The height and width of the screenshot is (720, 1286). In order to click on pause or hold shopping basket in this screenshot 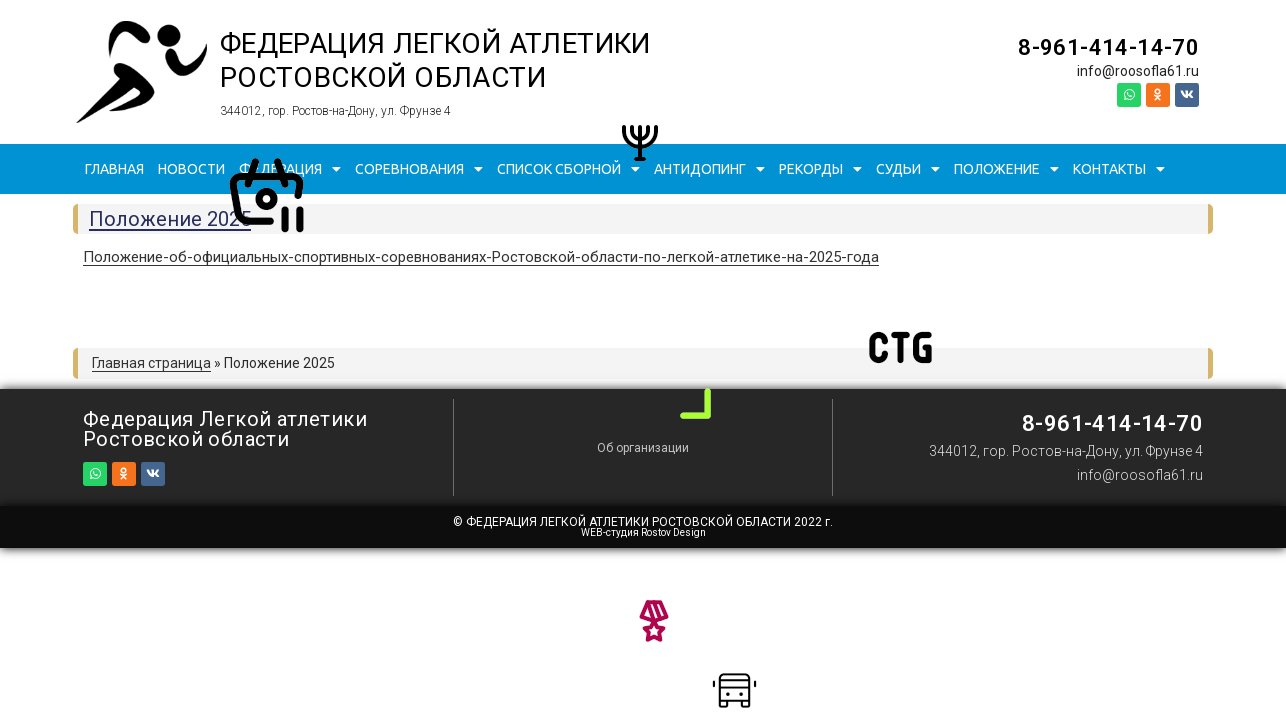, I will do `click(266, 191)`.